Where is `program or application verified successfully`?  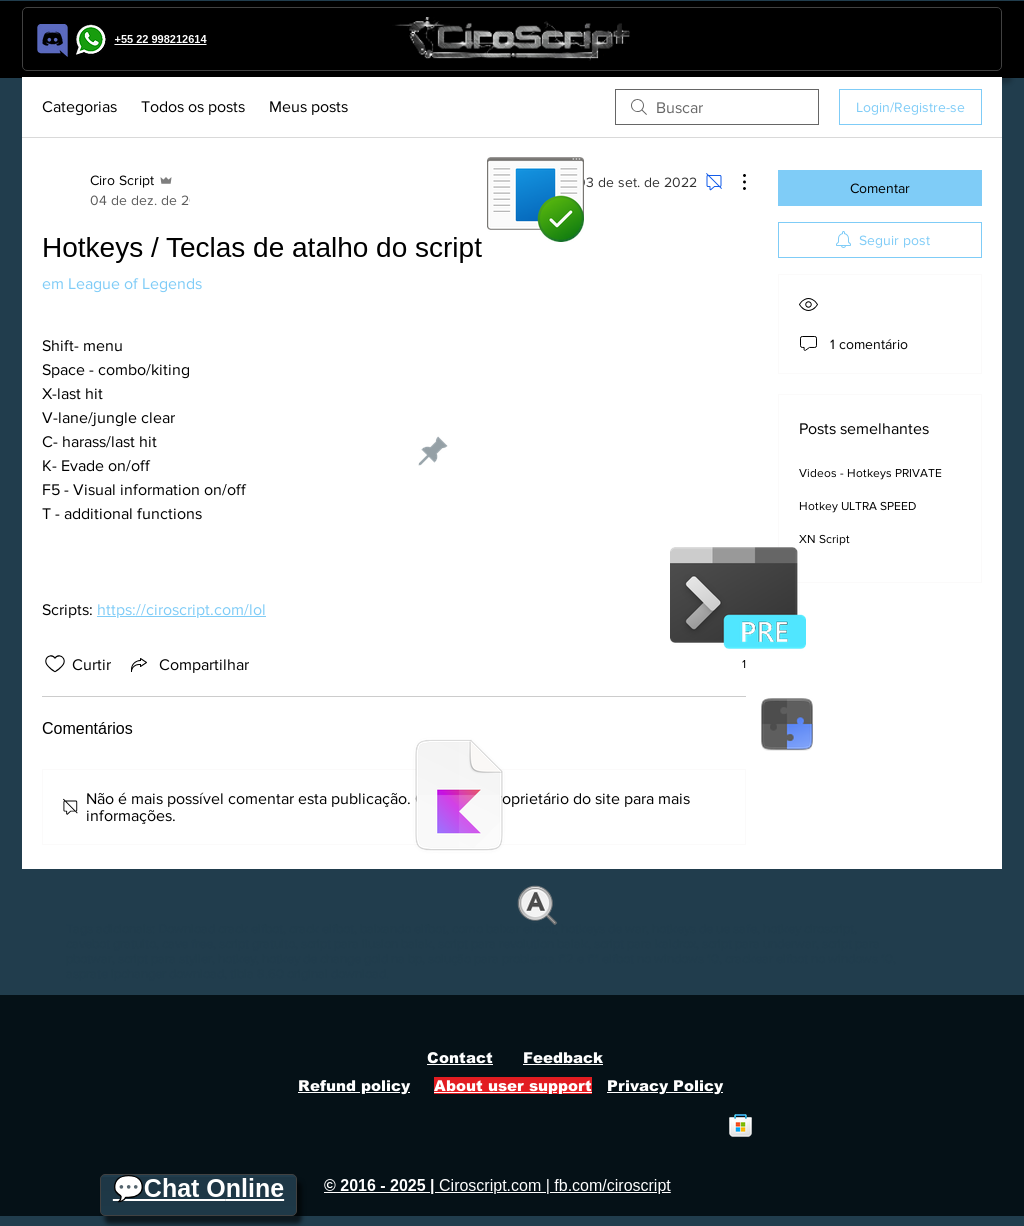 program or application verified successfully is located at coordinates (535, 193).